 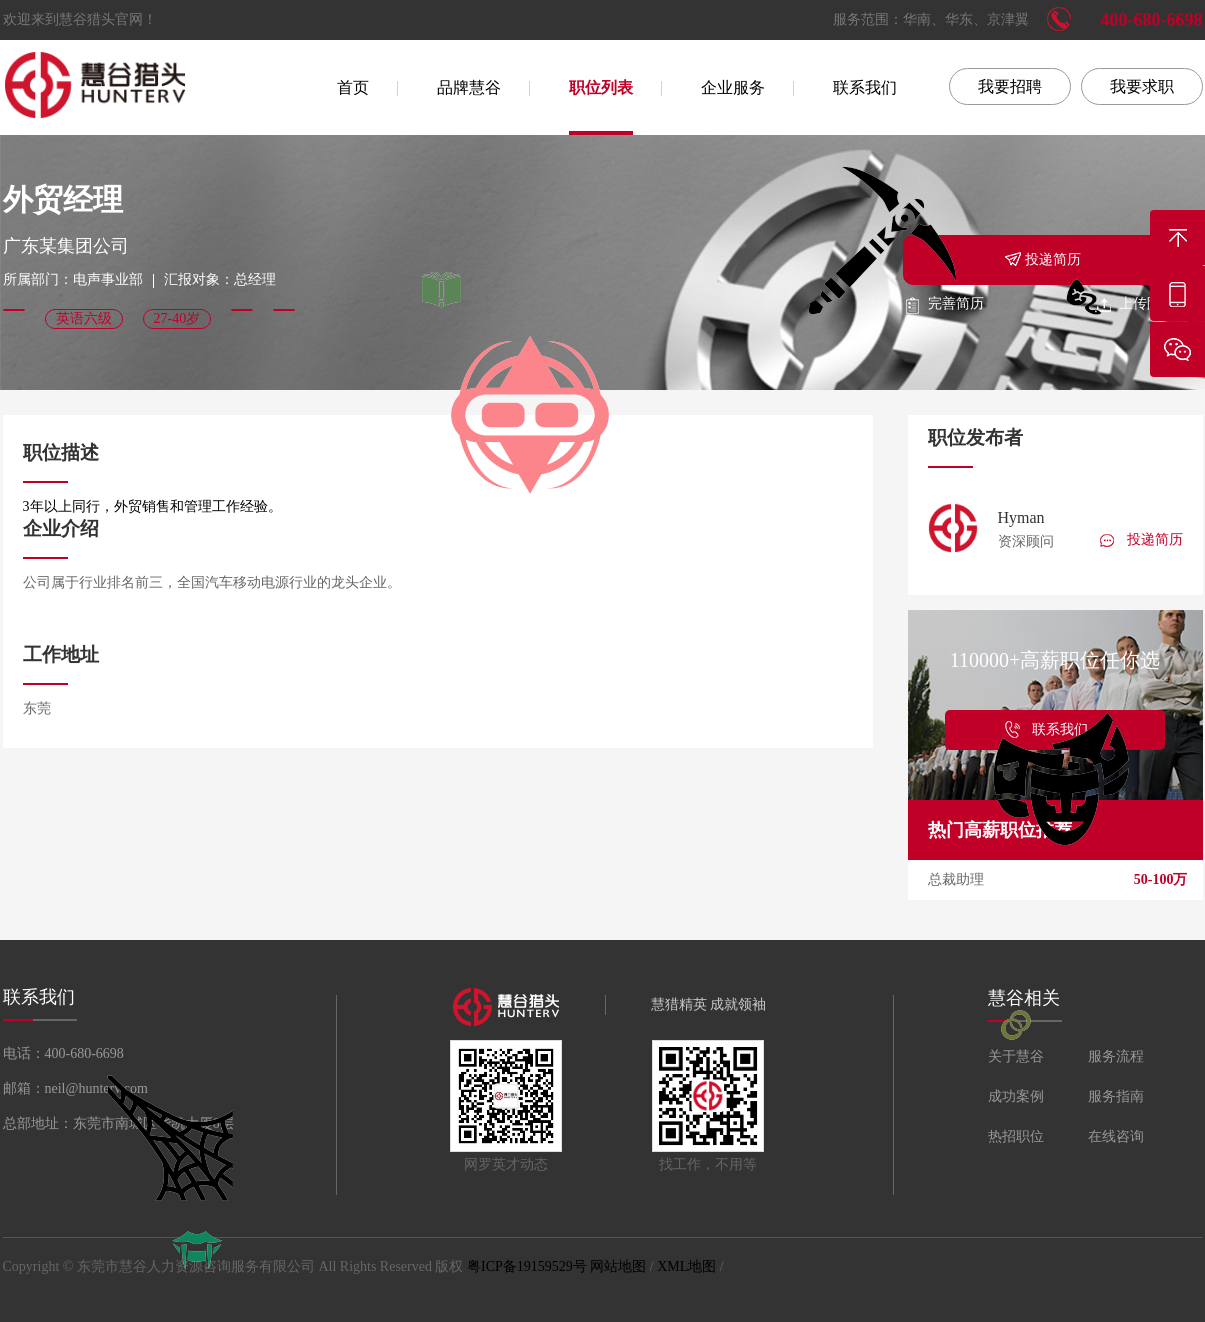 What do you see at coordinates (441, 290) in the screenshot?
I see `open a book or reading material` at bounding box center [441, 290].